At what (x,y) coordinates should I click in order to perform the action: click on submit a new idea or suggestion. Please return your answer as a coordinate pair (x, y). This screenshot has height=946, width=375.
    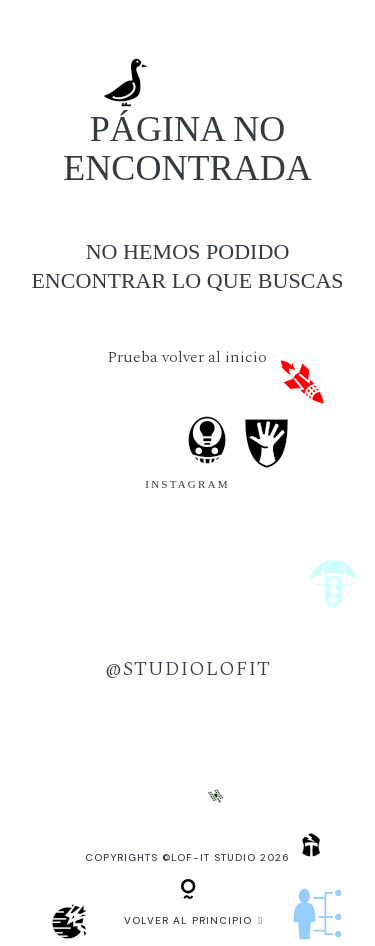
    Looking at the image, I should click on (207, 440).